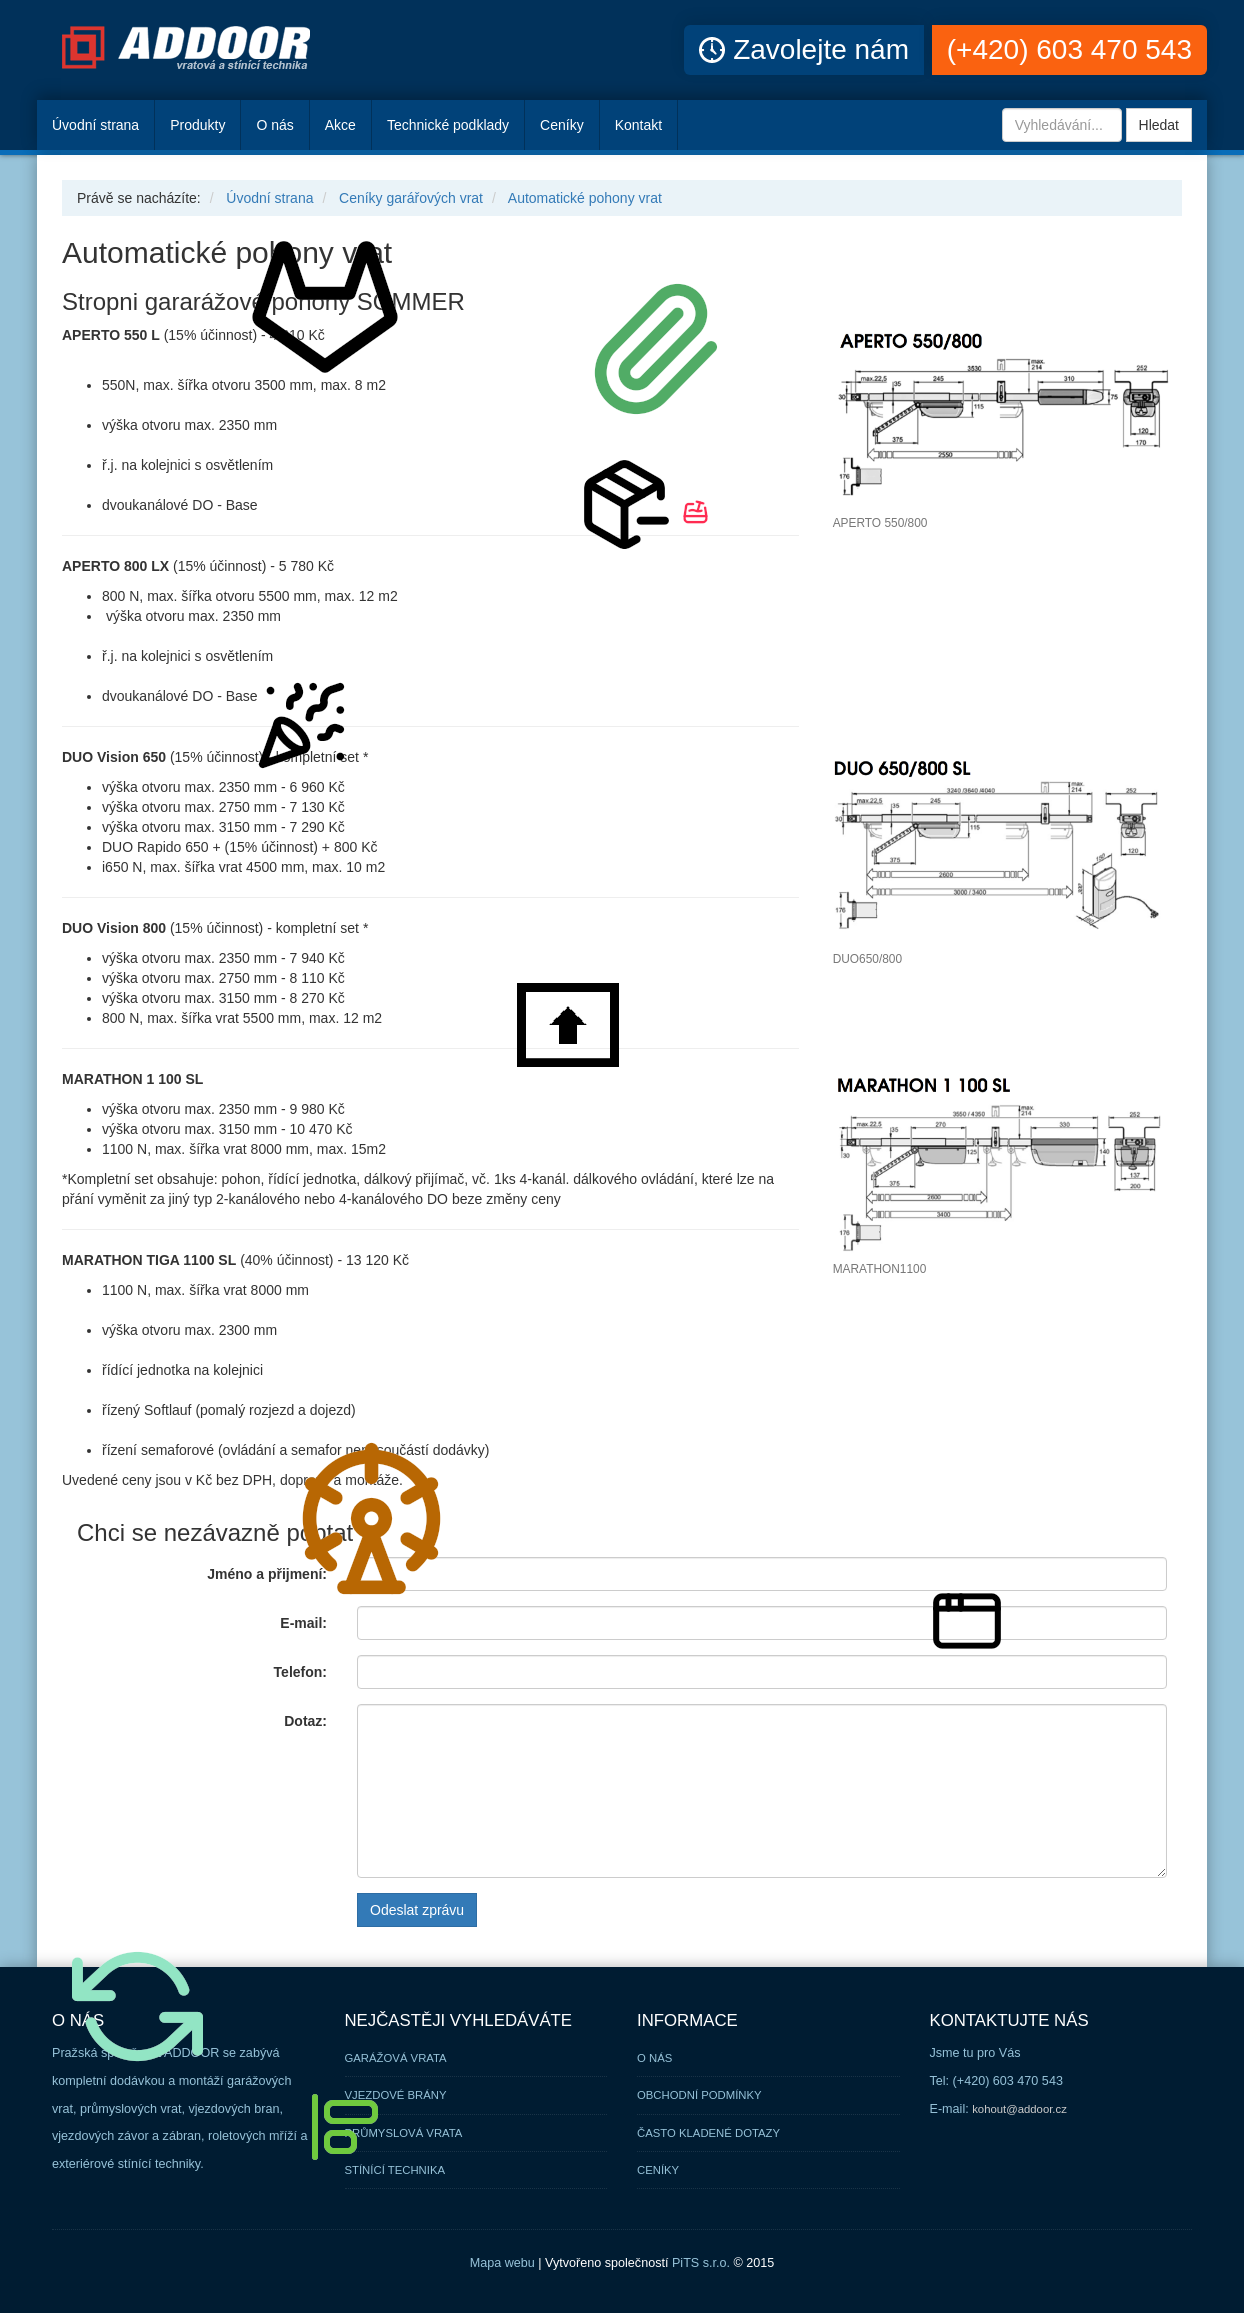 The width and height of the screenshot is (1244, 2313). Describe the element at coordinates (301, 725) in the screenshot. I see `celebrate a completed milestone or achievement` at that location.